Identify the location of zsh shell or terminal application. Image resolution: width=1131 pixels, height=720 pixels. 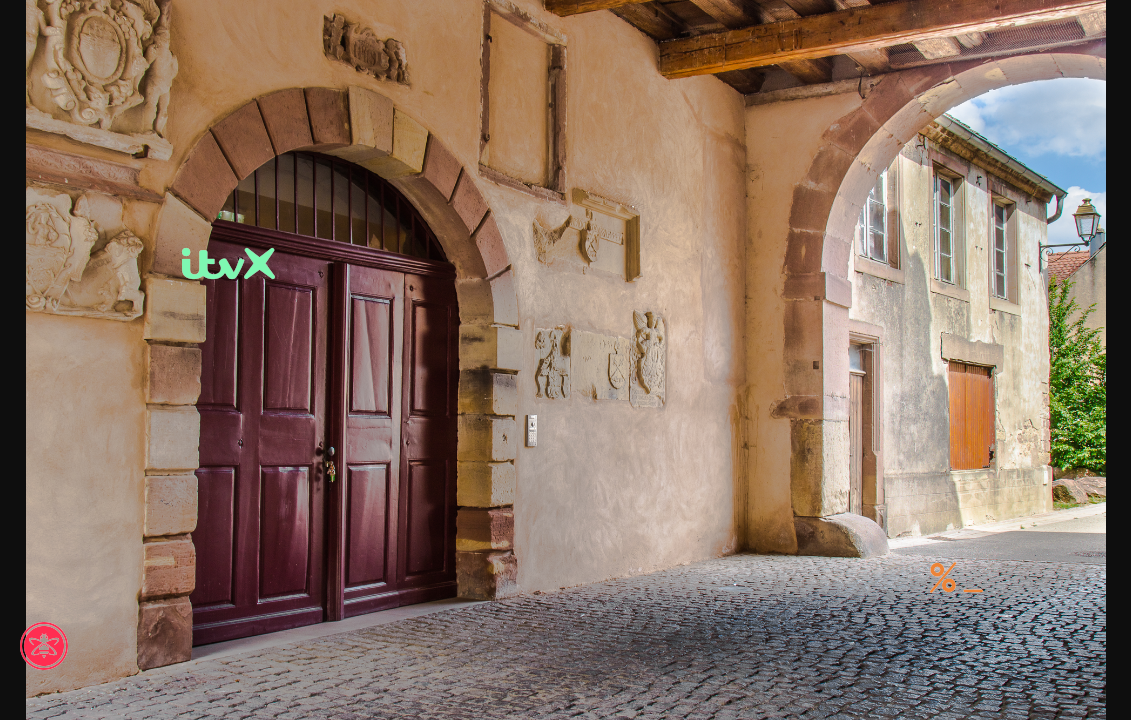
(956, 577).